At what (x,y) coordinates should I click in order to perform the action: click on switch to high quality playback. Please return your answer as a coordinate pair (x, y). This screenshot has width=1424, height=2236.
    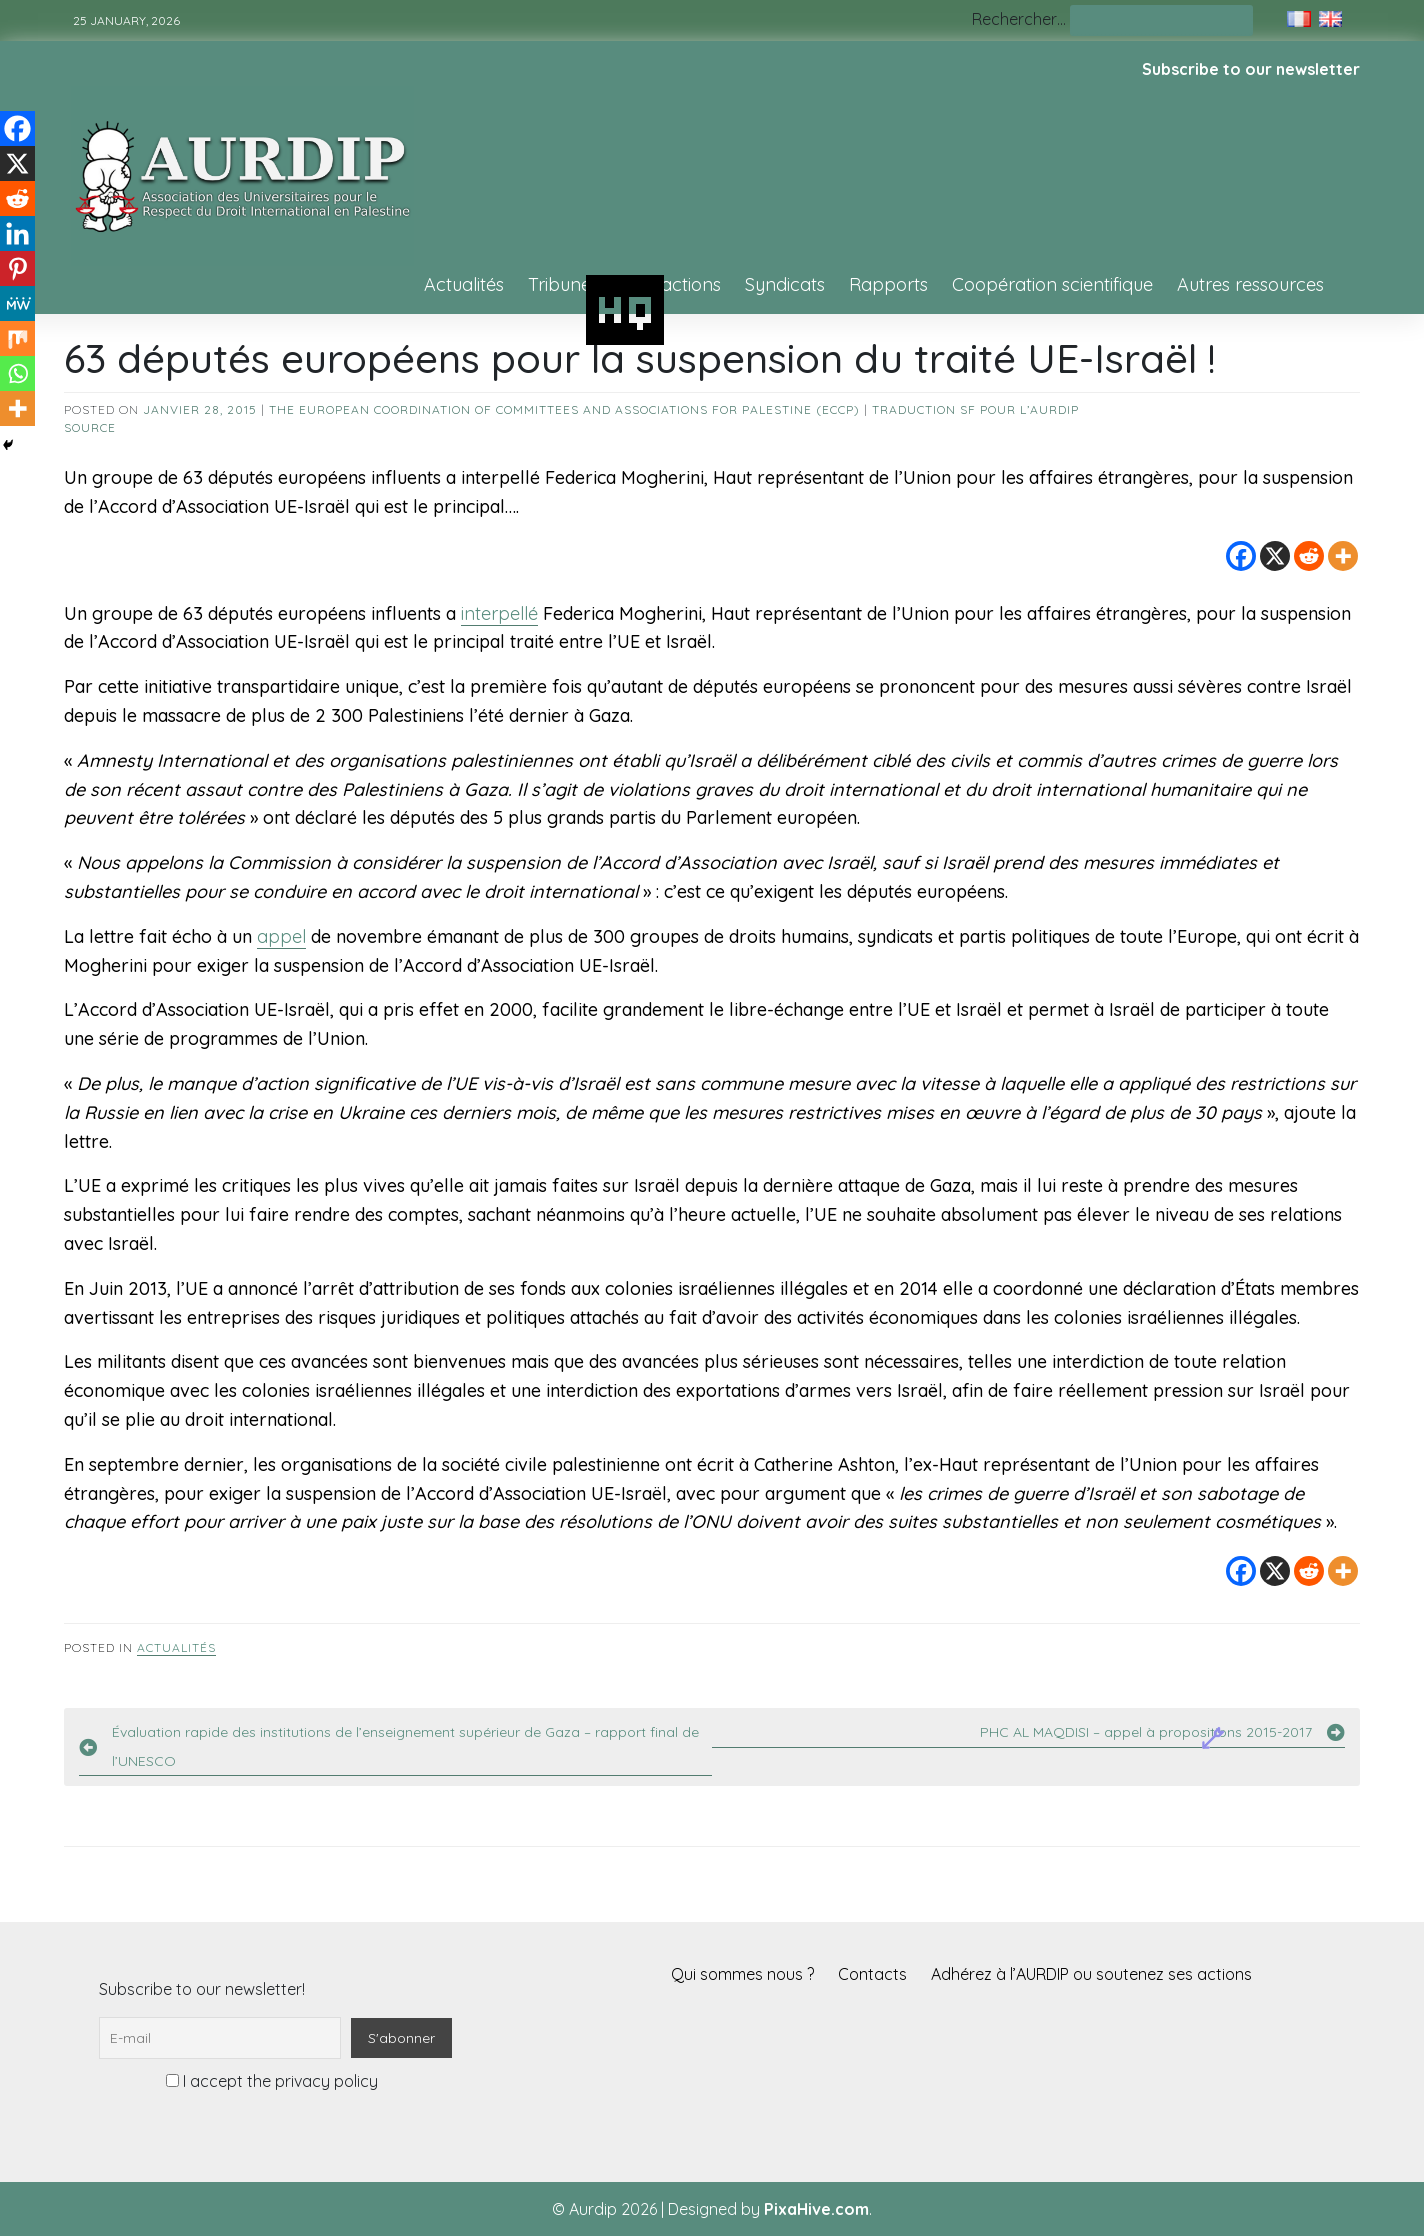
    Looking at the image, I should click on (625, 310).